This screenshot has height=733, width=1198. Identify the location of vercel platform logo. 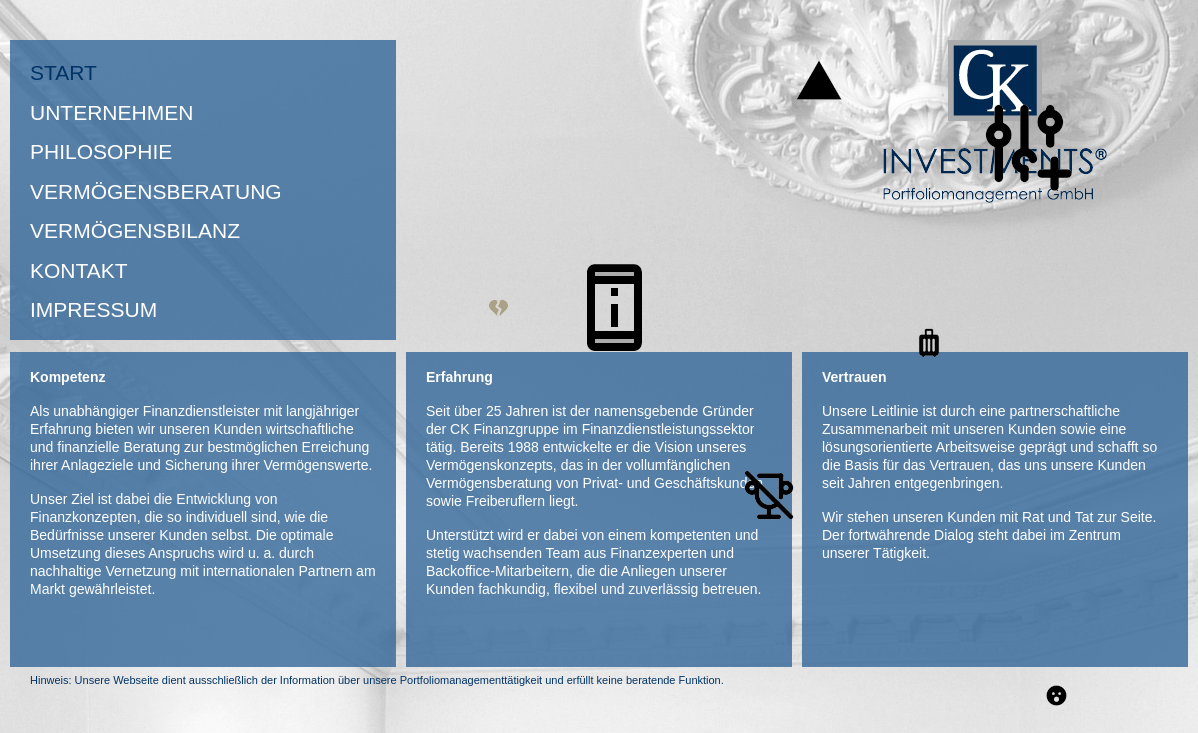
(819, 80).